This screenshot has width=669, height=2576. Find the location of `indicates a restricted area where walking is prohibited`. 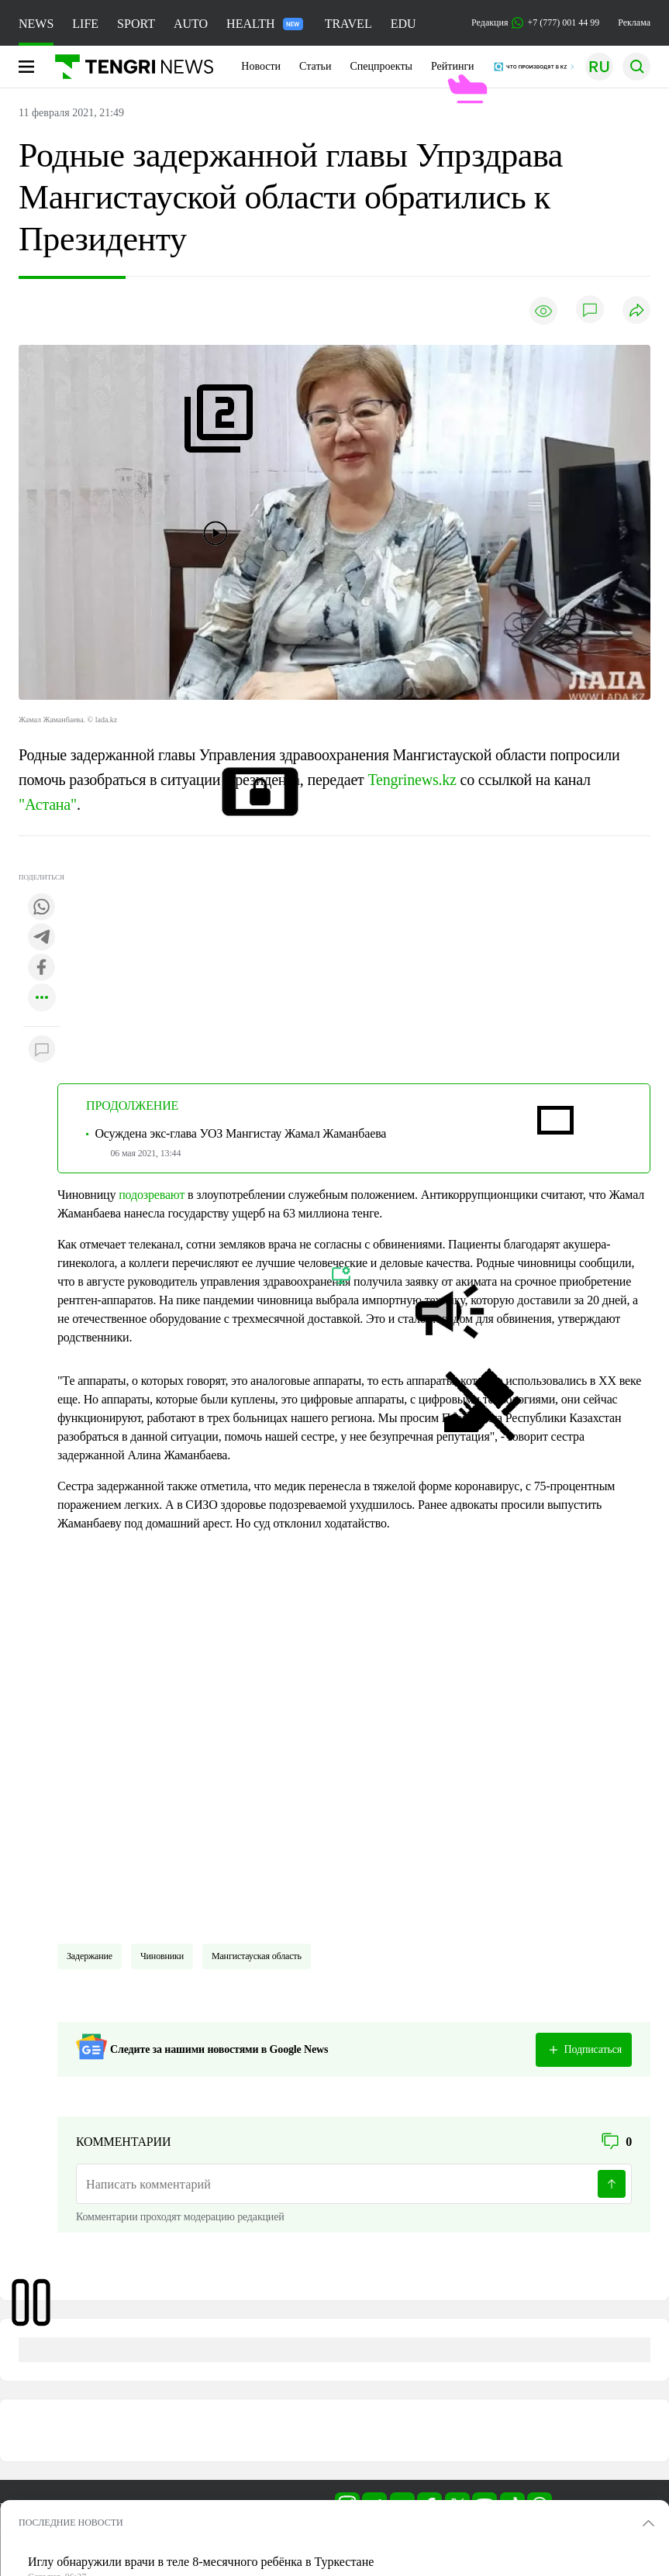

indicates a restricted area where walking is prohibited is located at coordinates (483, 1403).